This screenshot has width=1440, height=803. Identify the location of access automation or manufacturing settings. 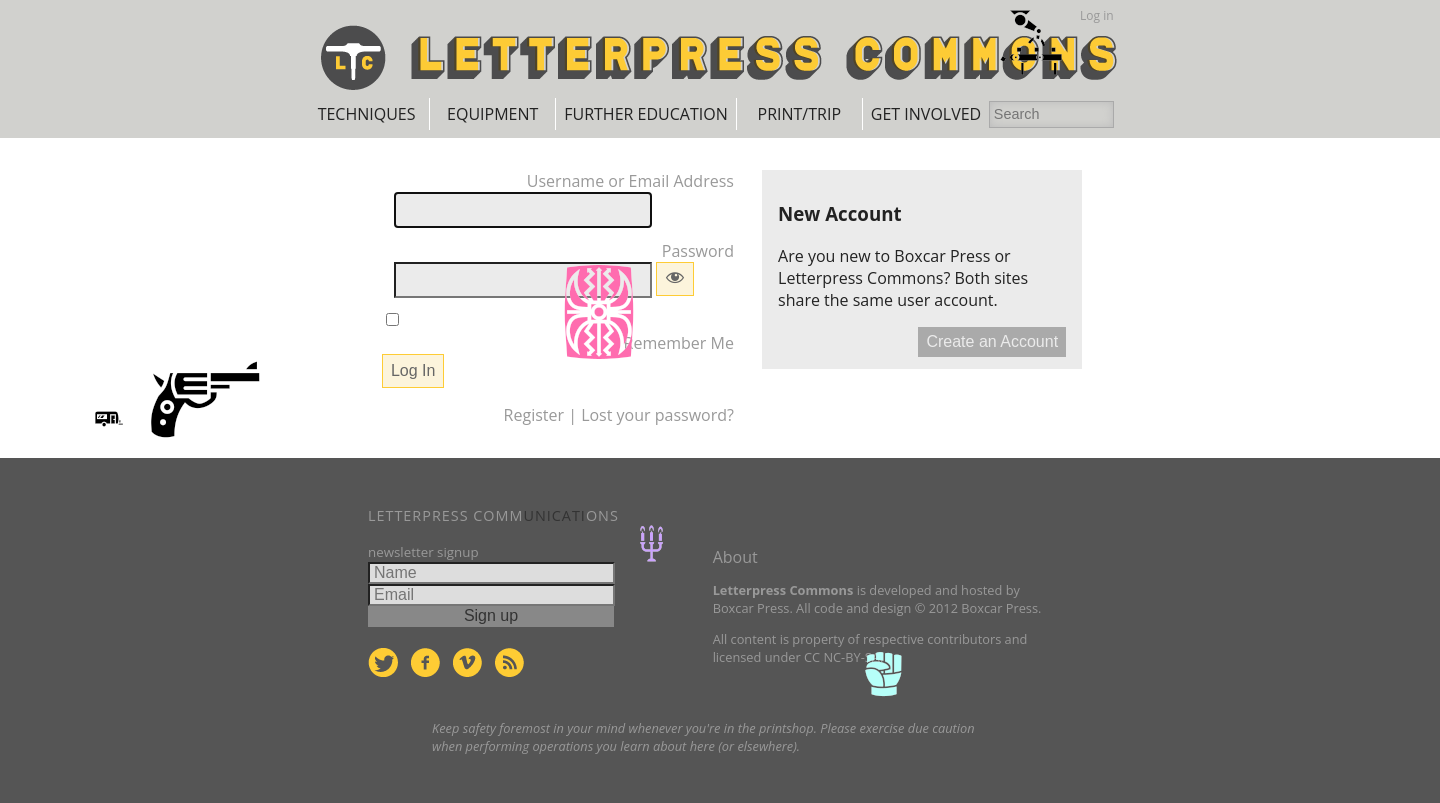
(1029, 42).